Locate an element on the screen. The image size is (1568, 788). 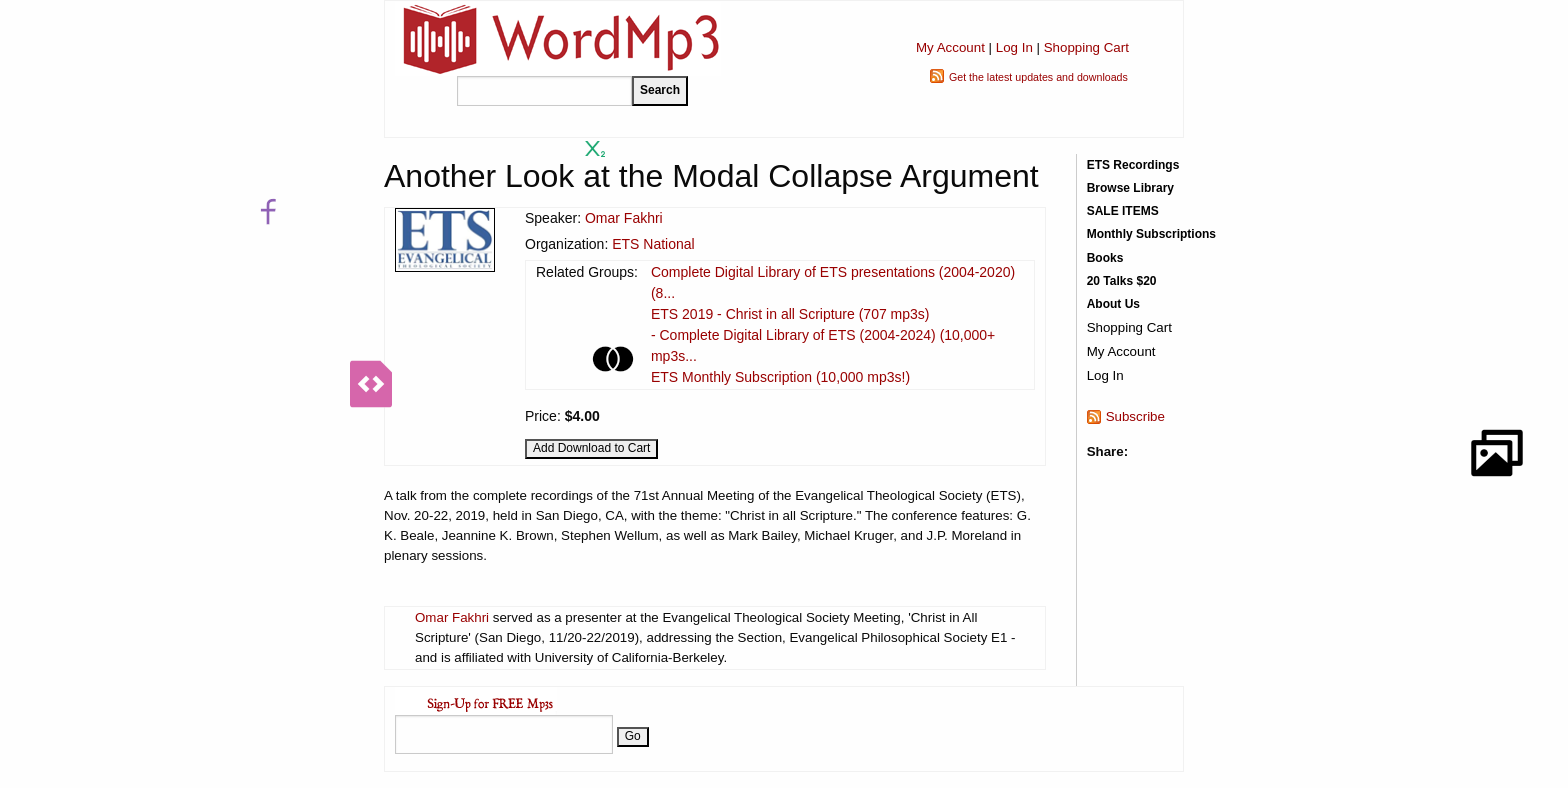
open Facebook app is located at coordinates (268, 213).